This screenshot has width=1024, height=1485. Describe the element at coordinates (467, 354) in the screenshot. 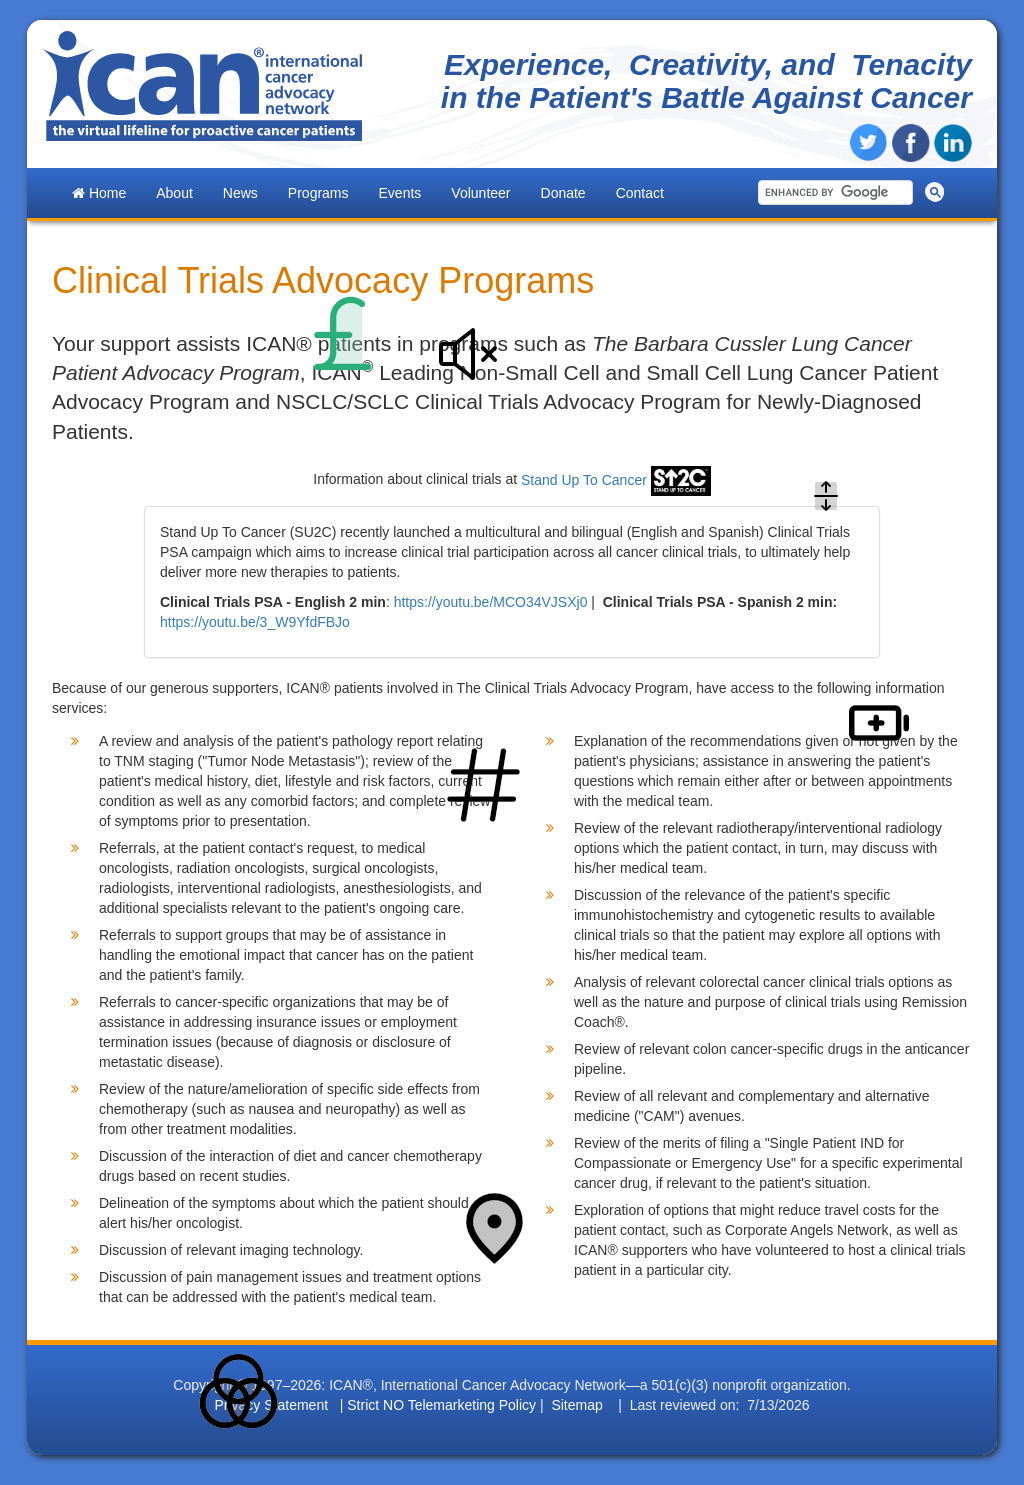

I see `mute audio or sound` at that location.